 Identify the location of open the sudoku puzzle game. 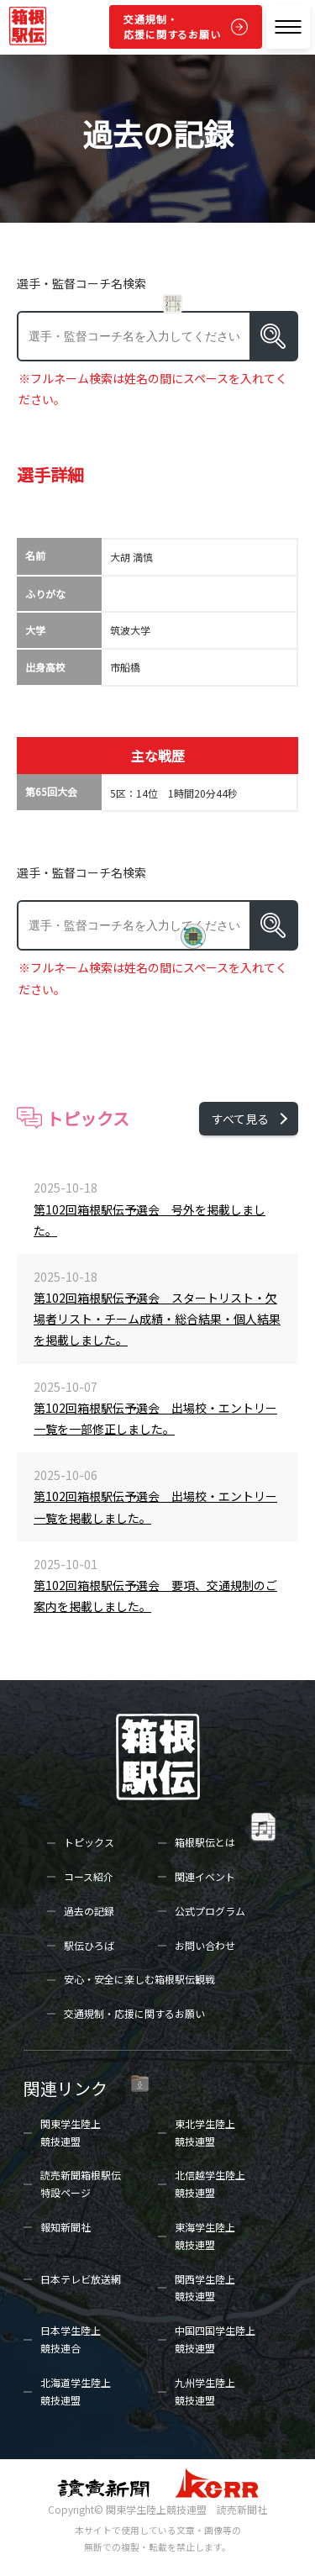
(172, 303).